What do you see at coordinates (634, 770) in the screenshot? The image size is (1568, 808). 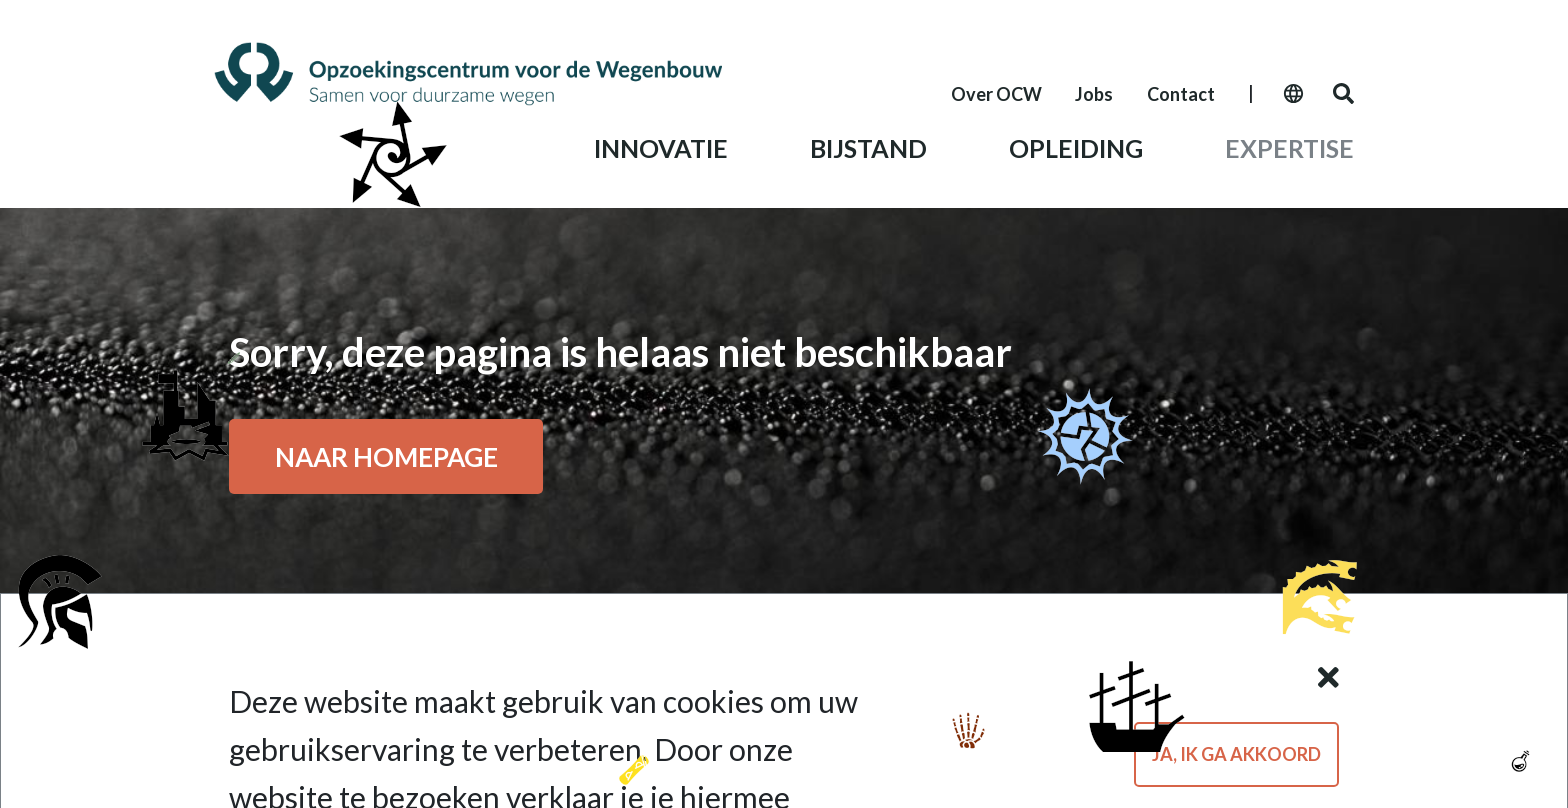 I see `access snowboarding or winter sports content` at bounding box center [634, 770].